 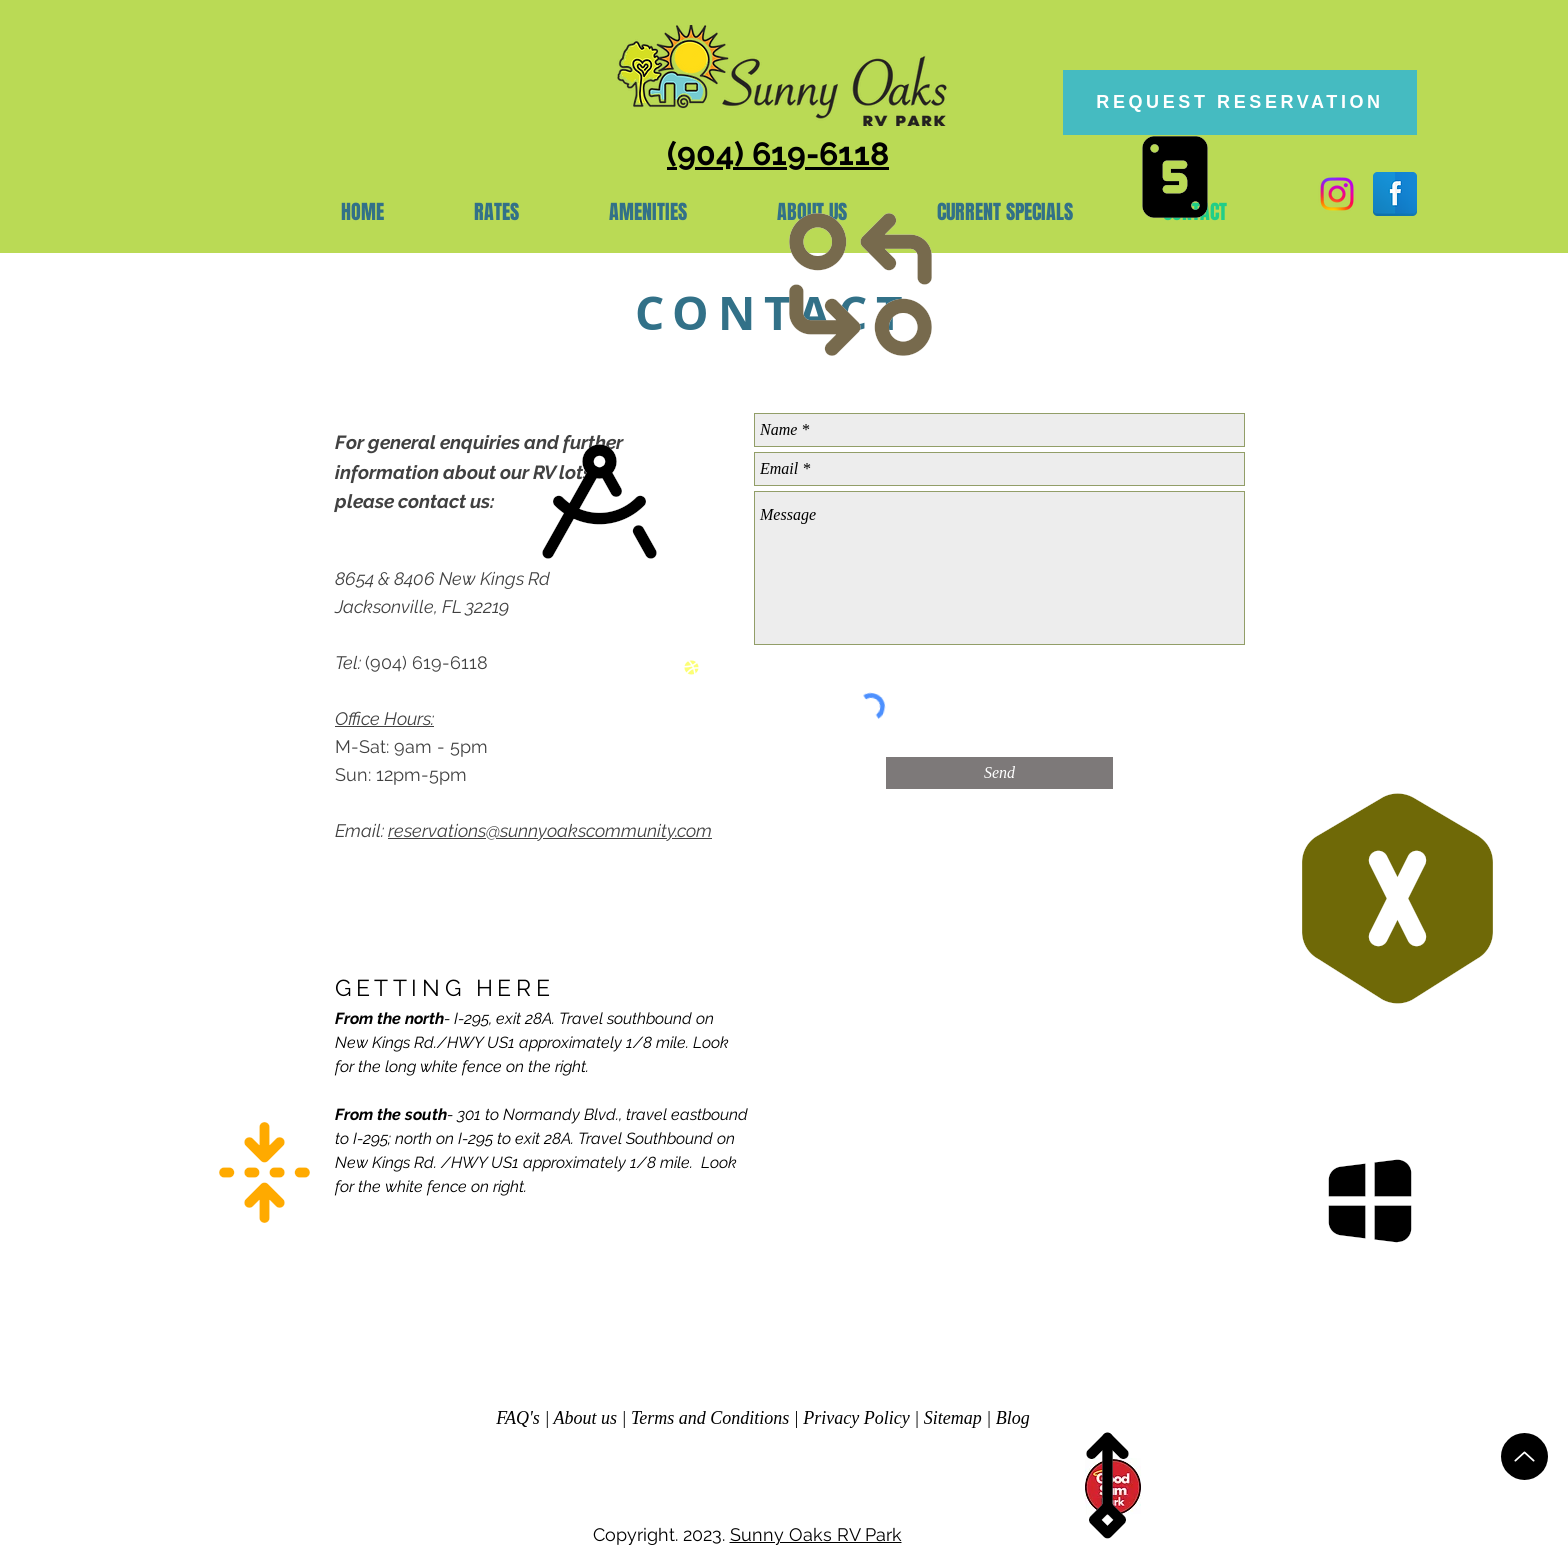 I want to click on visit dribbble profile or portfolio, so click(x=691, y=667).